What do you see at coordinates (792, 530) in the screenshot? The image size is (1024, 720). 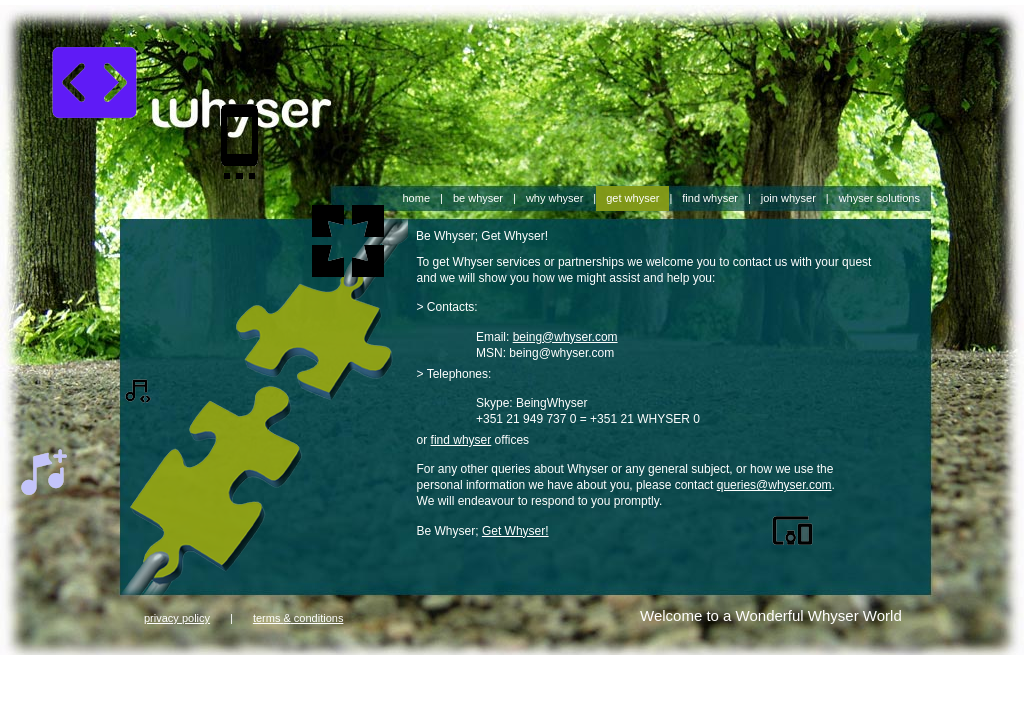 I see `view other connected devices` at bounding box center [792, 530].